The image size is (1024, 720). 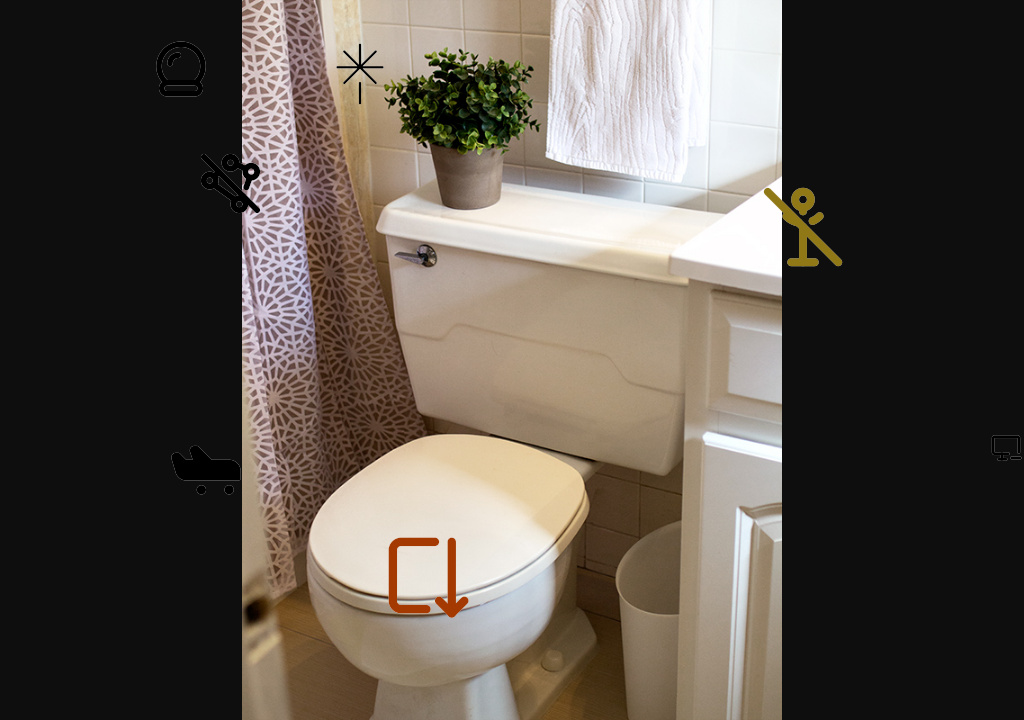 I want to click on flight is taxiing or preparing for departure, so click(x=206, y=469).